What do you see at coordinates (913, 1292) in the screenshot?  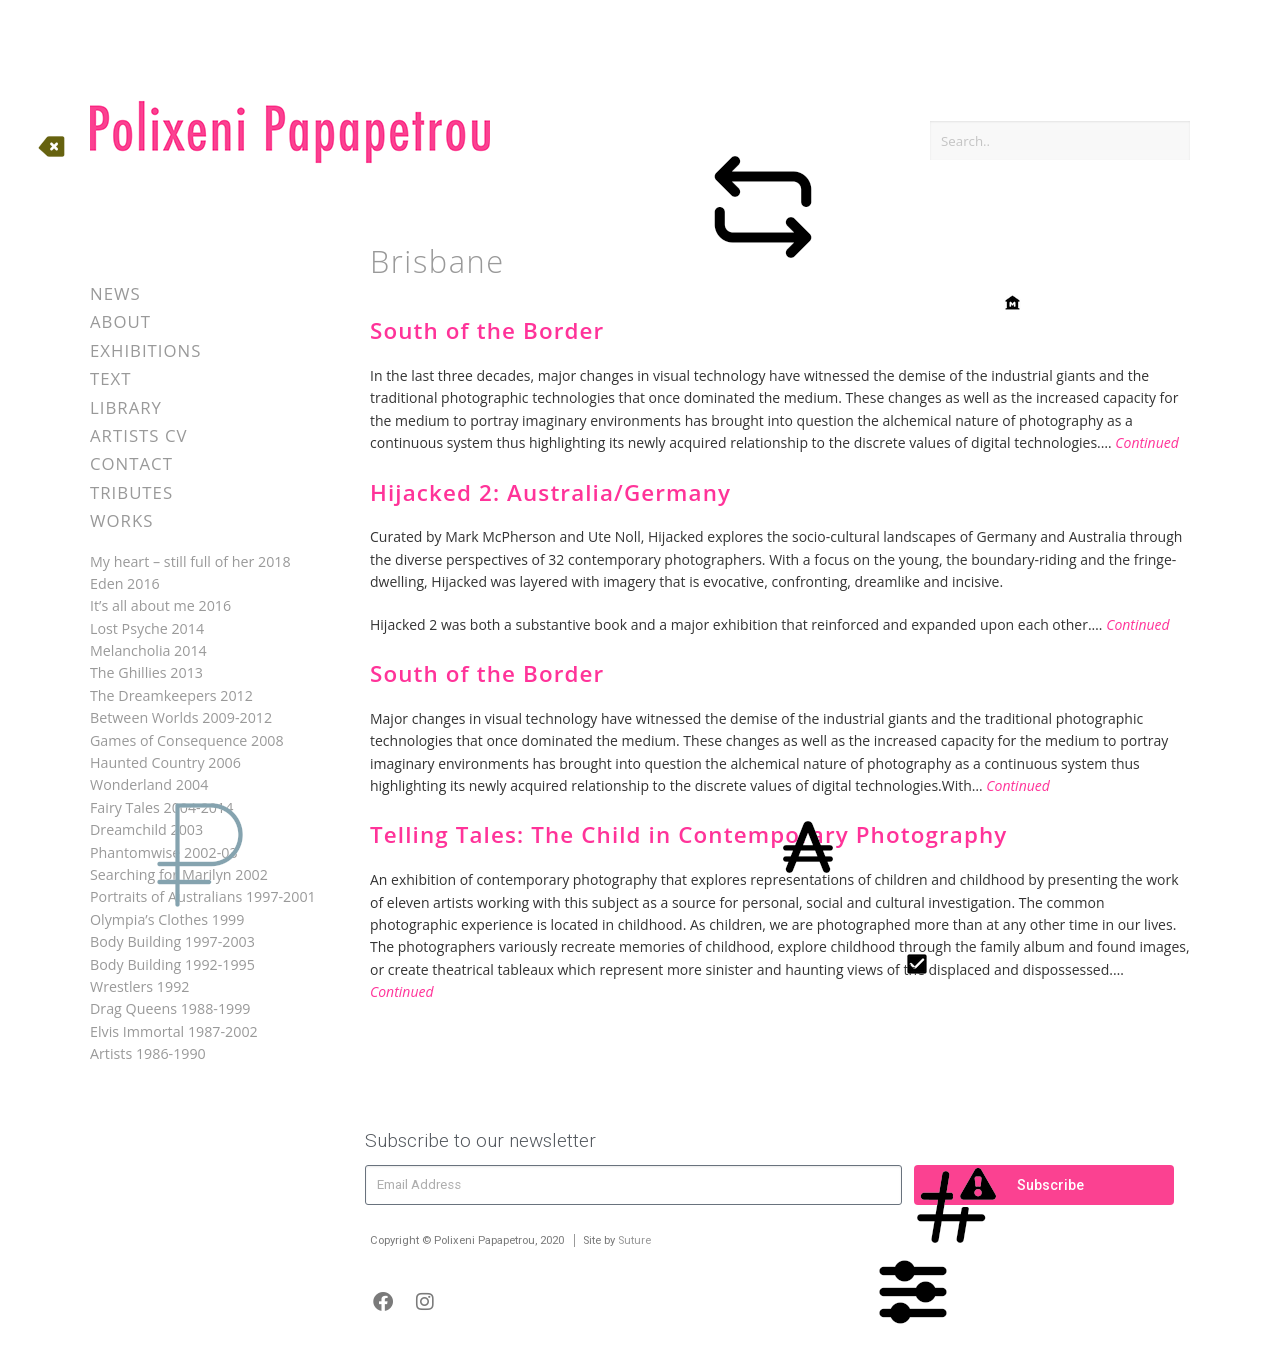 I see `adjust settings or preferences` at bounding box center [913, 1292].